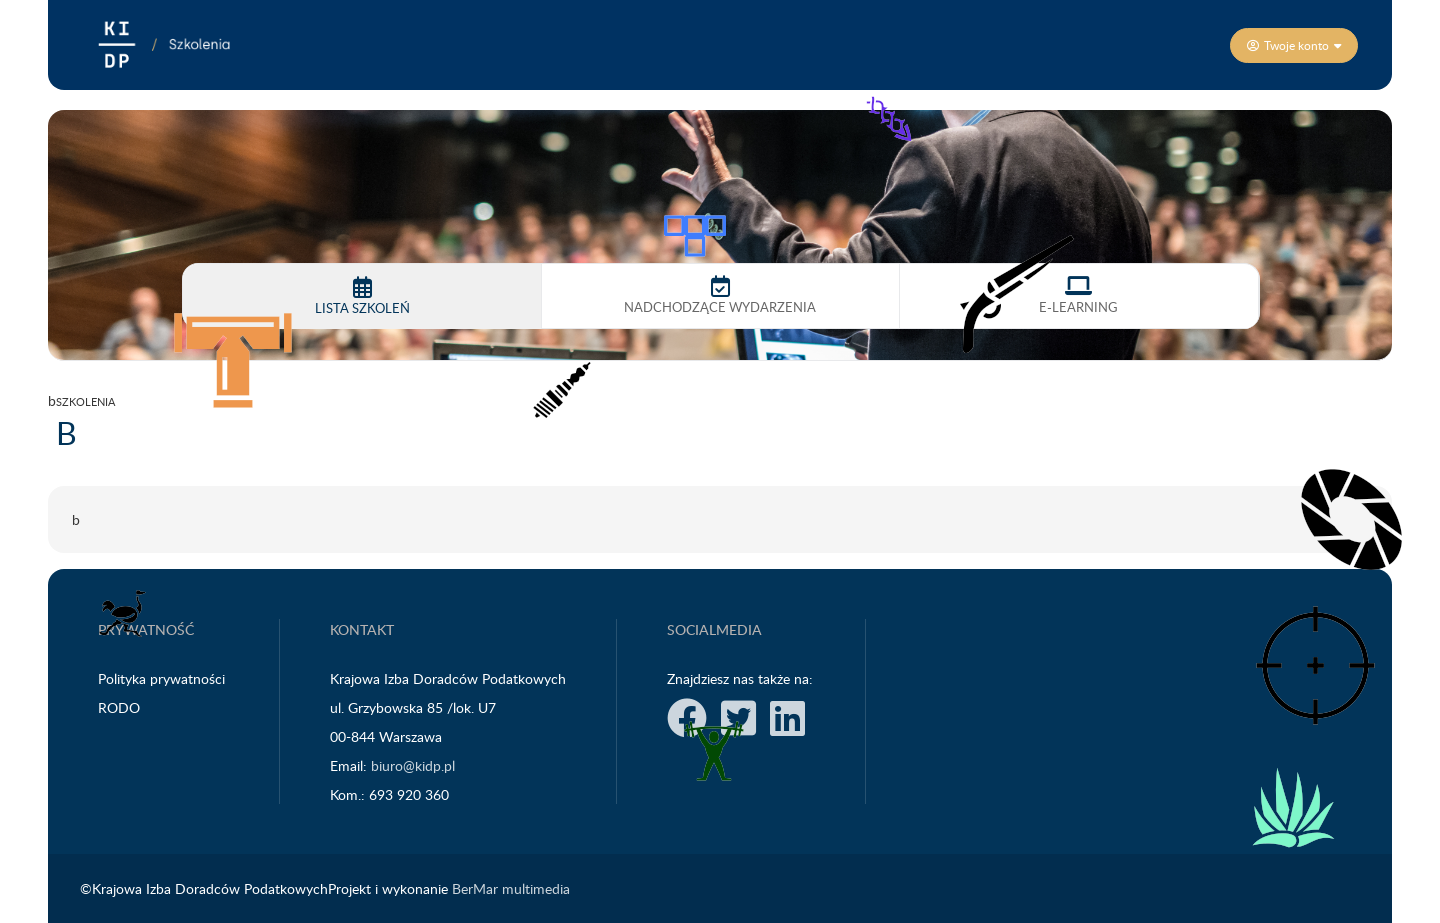 The image size is (1440, 923). I want to click on agave plant icon for a gardening or farming game, so click(1293, 807).